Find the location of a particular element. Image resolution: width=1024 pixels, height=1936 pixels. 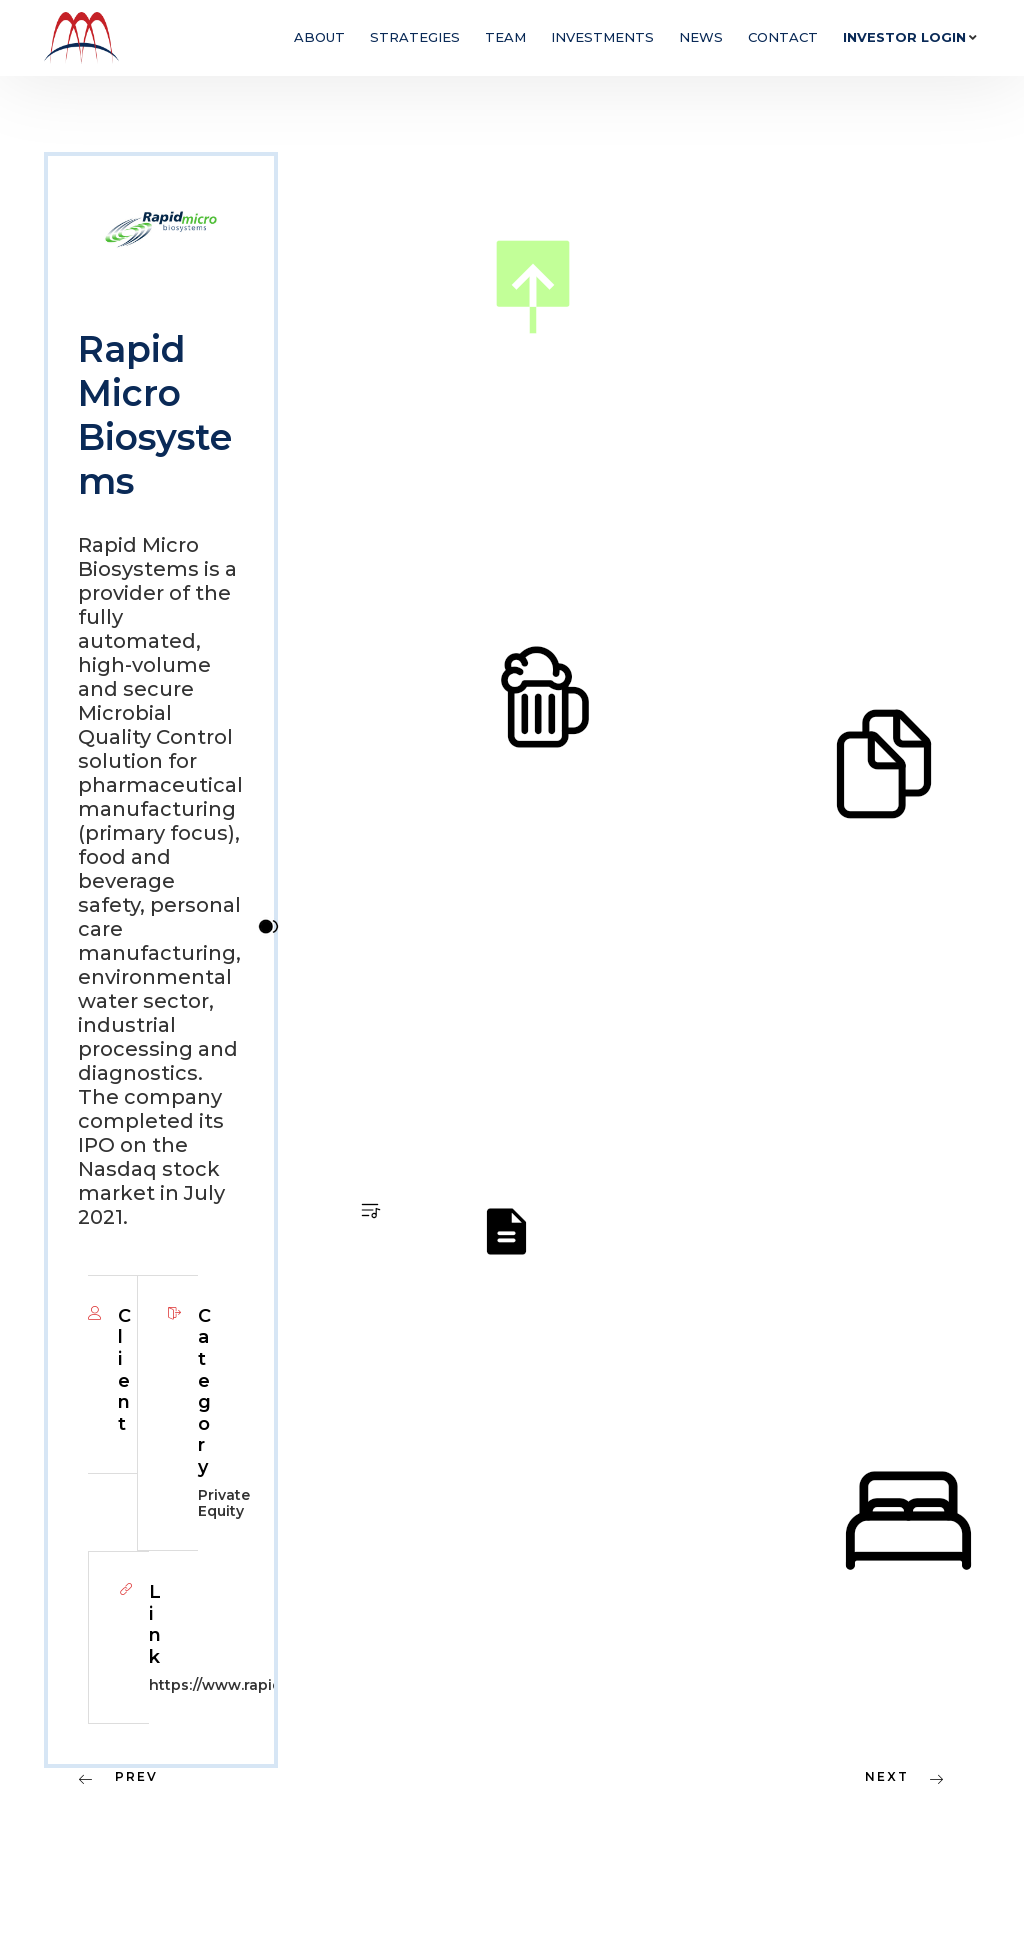

view hotel or accommodation options is located at coordinates (908, 1520).